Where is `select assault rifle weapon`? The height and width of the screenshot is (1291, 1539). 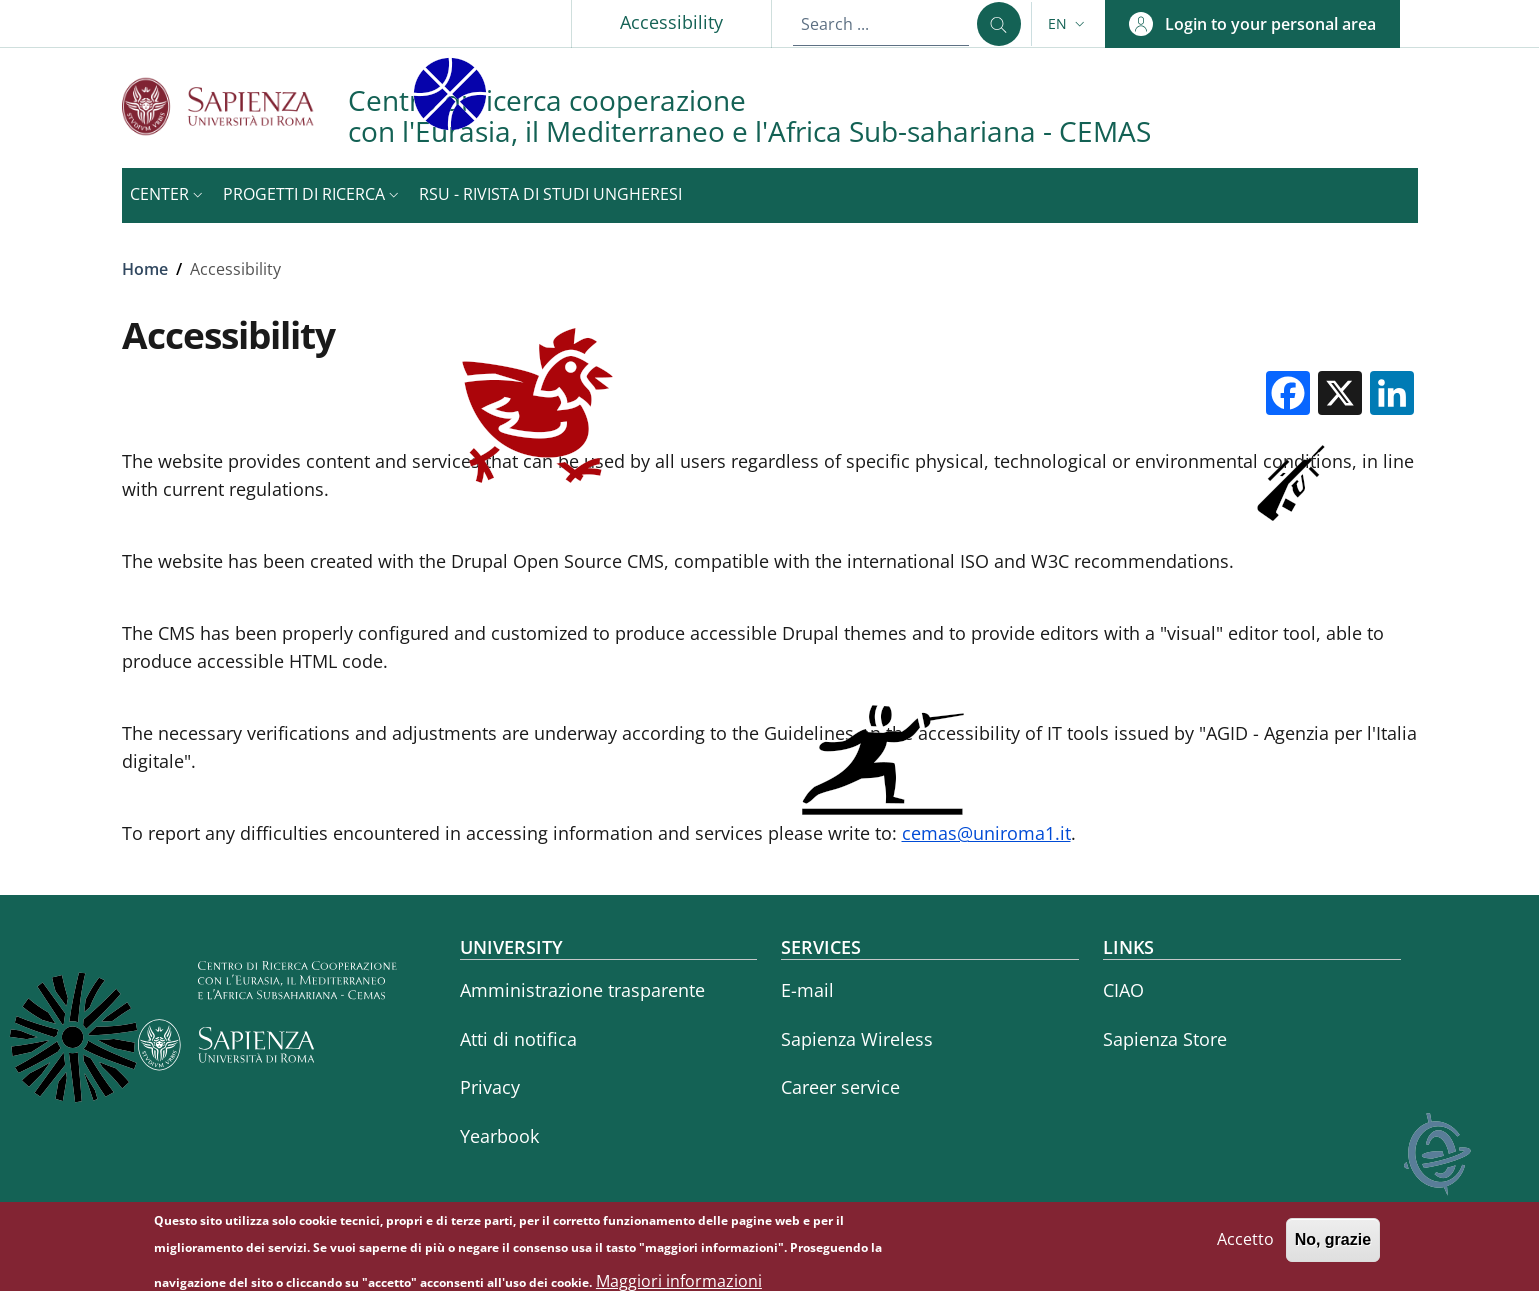 select assault rifle weapon is located at coordinates (1291, 483).